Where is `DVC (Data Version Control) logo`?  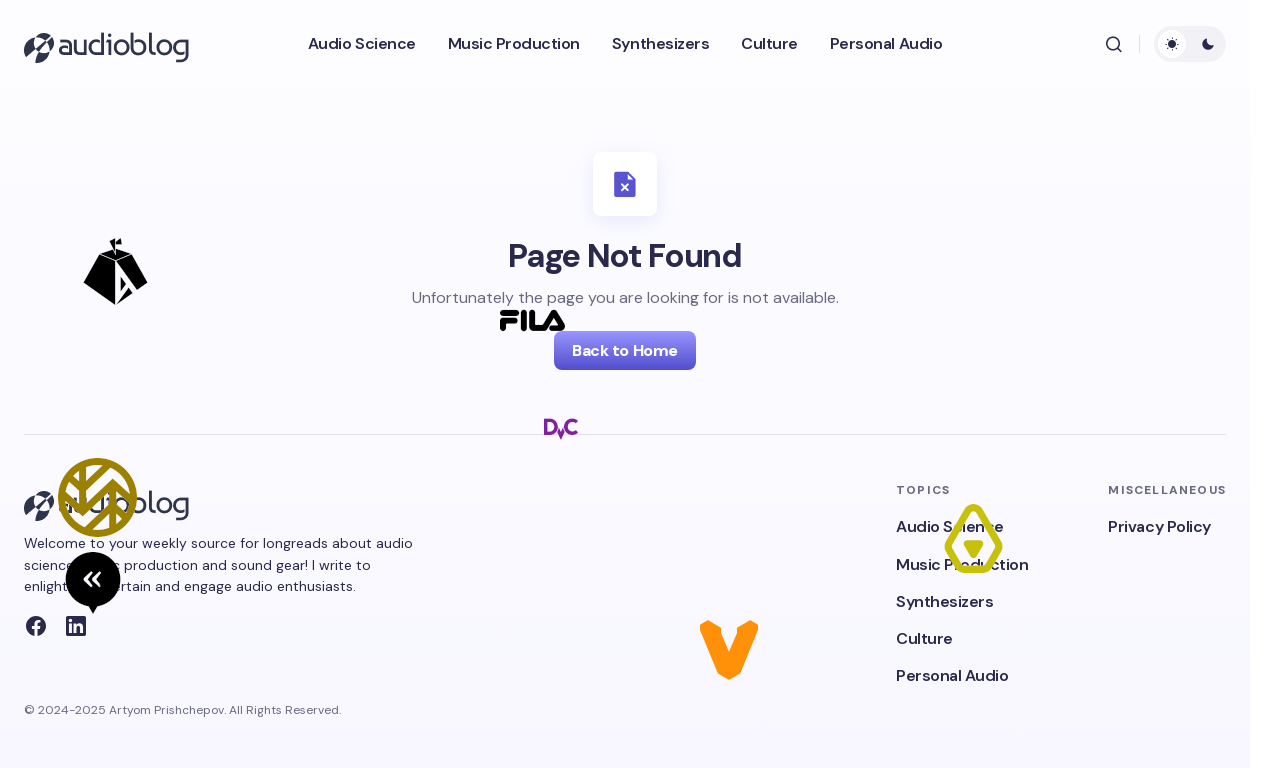 DVC (Data Version Control) logo is located at coordinates (561, 429).